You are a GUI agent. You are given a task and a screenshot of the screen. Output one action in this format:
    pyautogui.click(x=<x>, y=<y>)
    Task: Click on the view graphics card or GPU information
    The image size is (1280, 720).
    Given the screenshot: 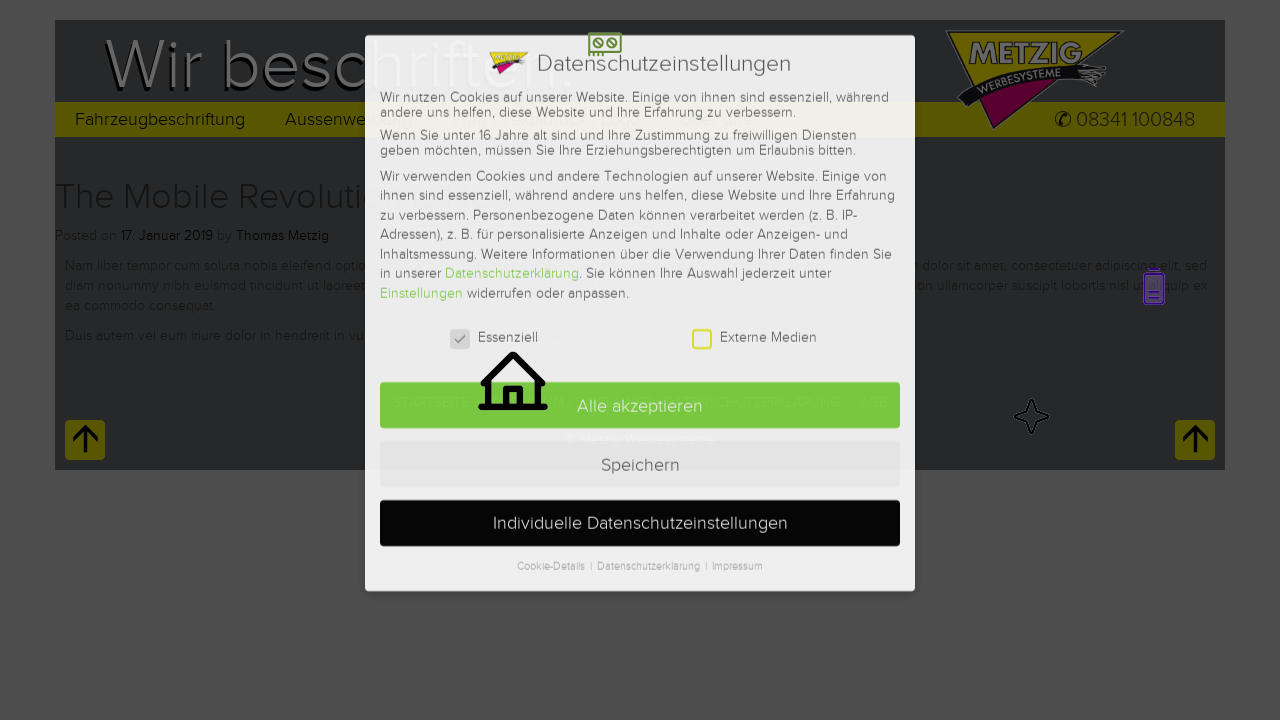 What is the action you would take?
    pyautogui.click(x=605, y=44)
    